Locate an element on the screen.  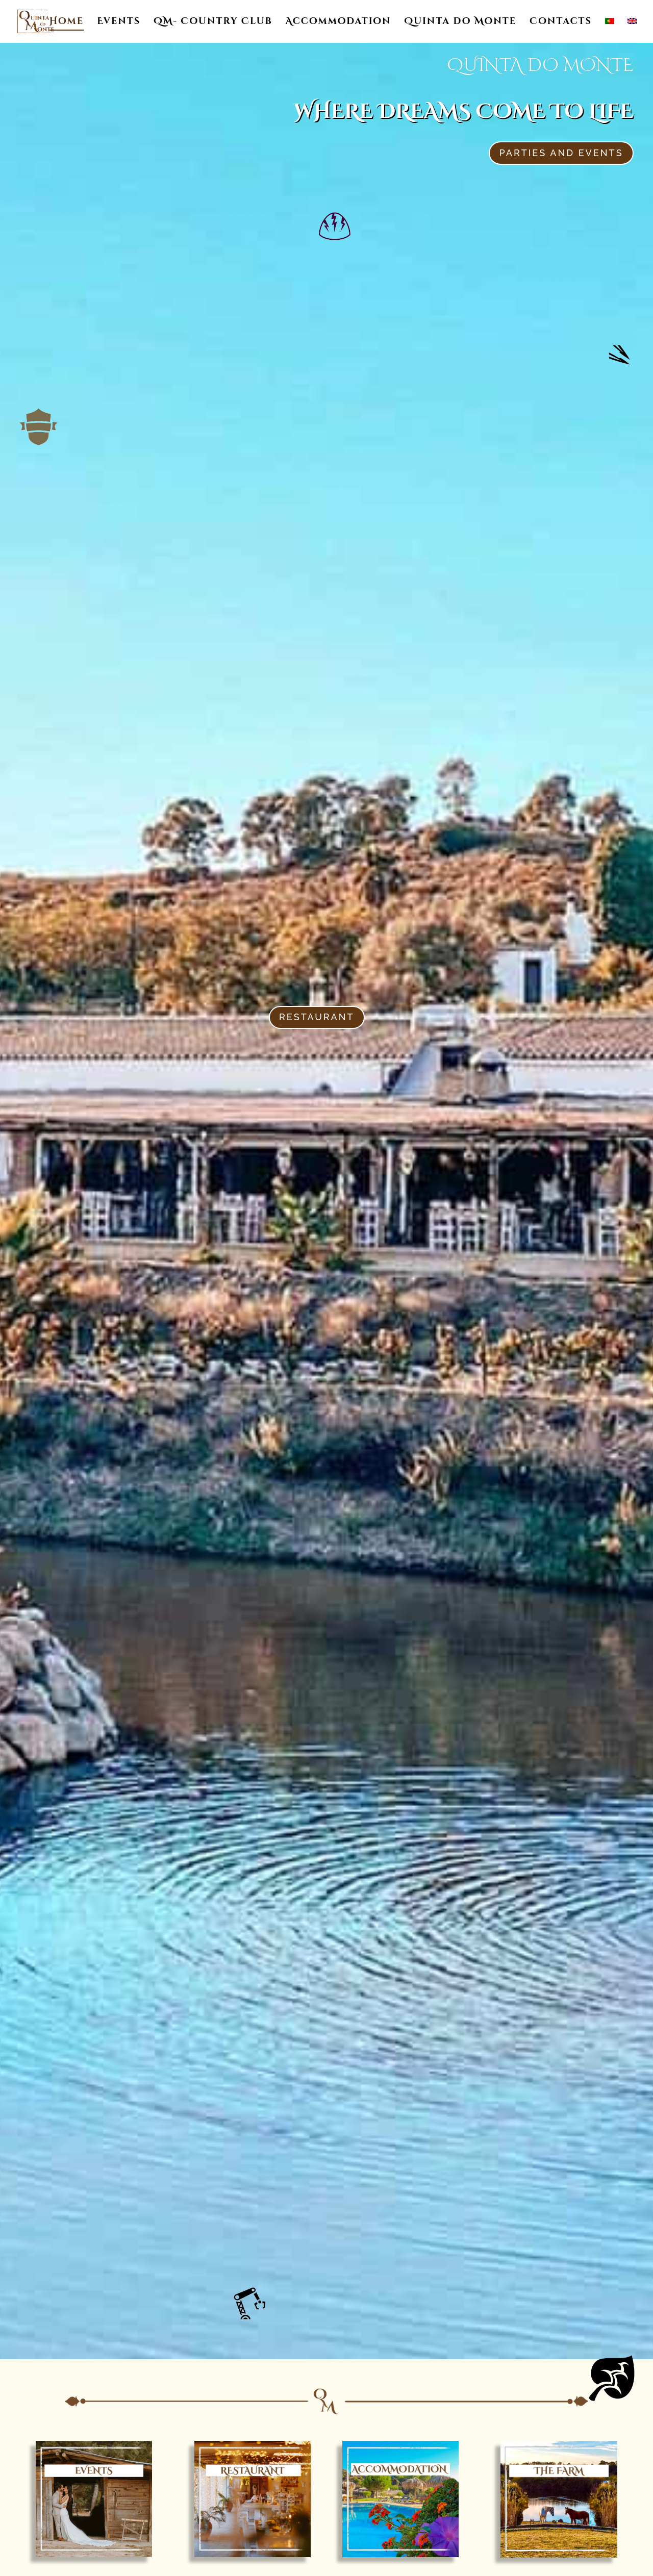
access cargo or shipping management features is located at coordinates (249, 2303).